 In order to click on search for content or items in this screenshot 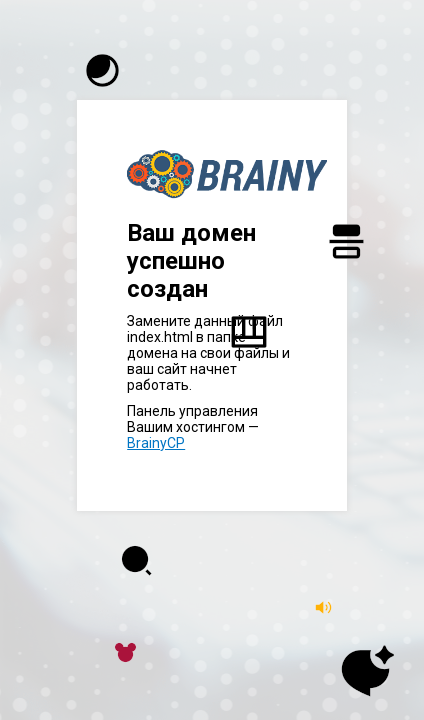, I will do `click(136, 560)`.